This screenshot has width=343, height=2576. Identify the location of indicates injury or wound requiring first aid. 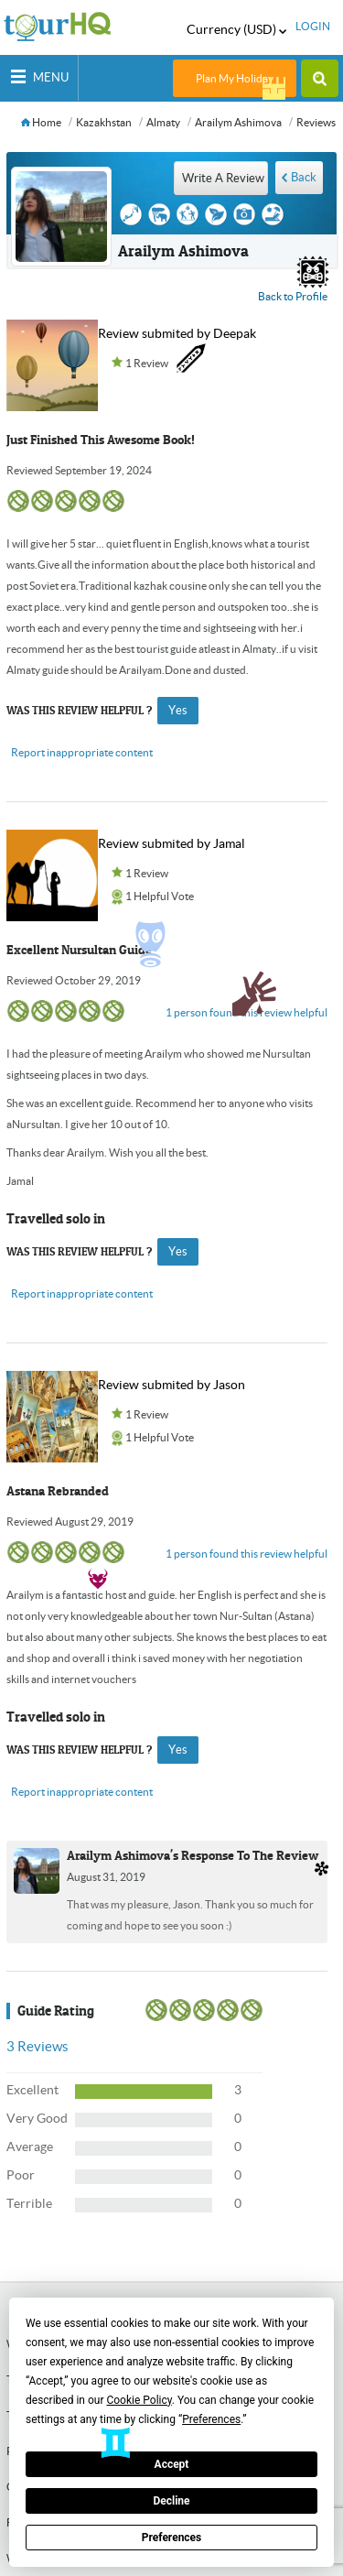
(254, 994).